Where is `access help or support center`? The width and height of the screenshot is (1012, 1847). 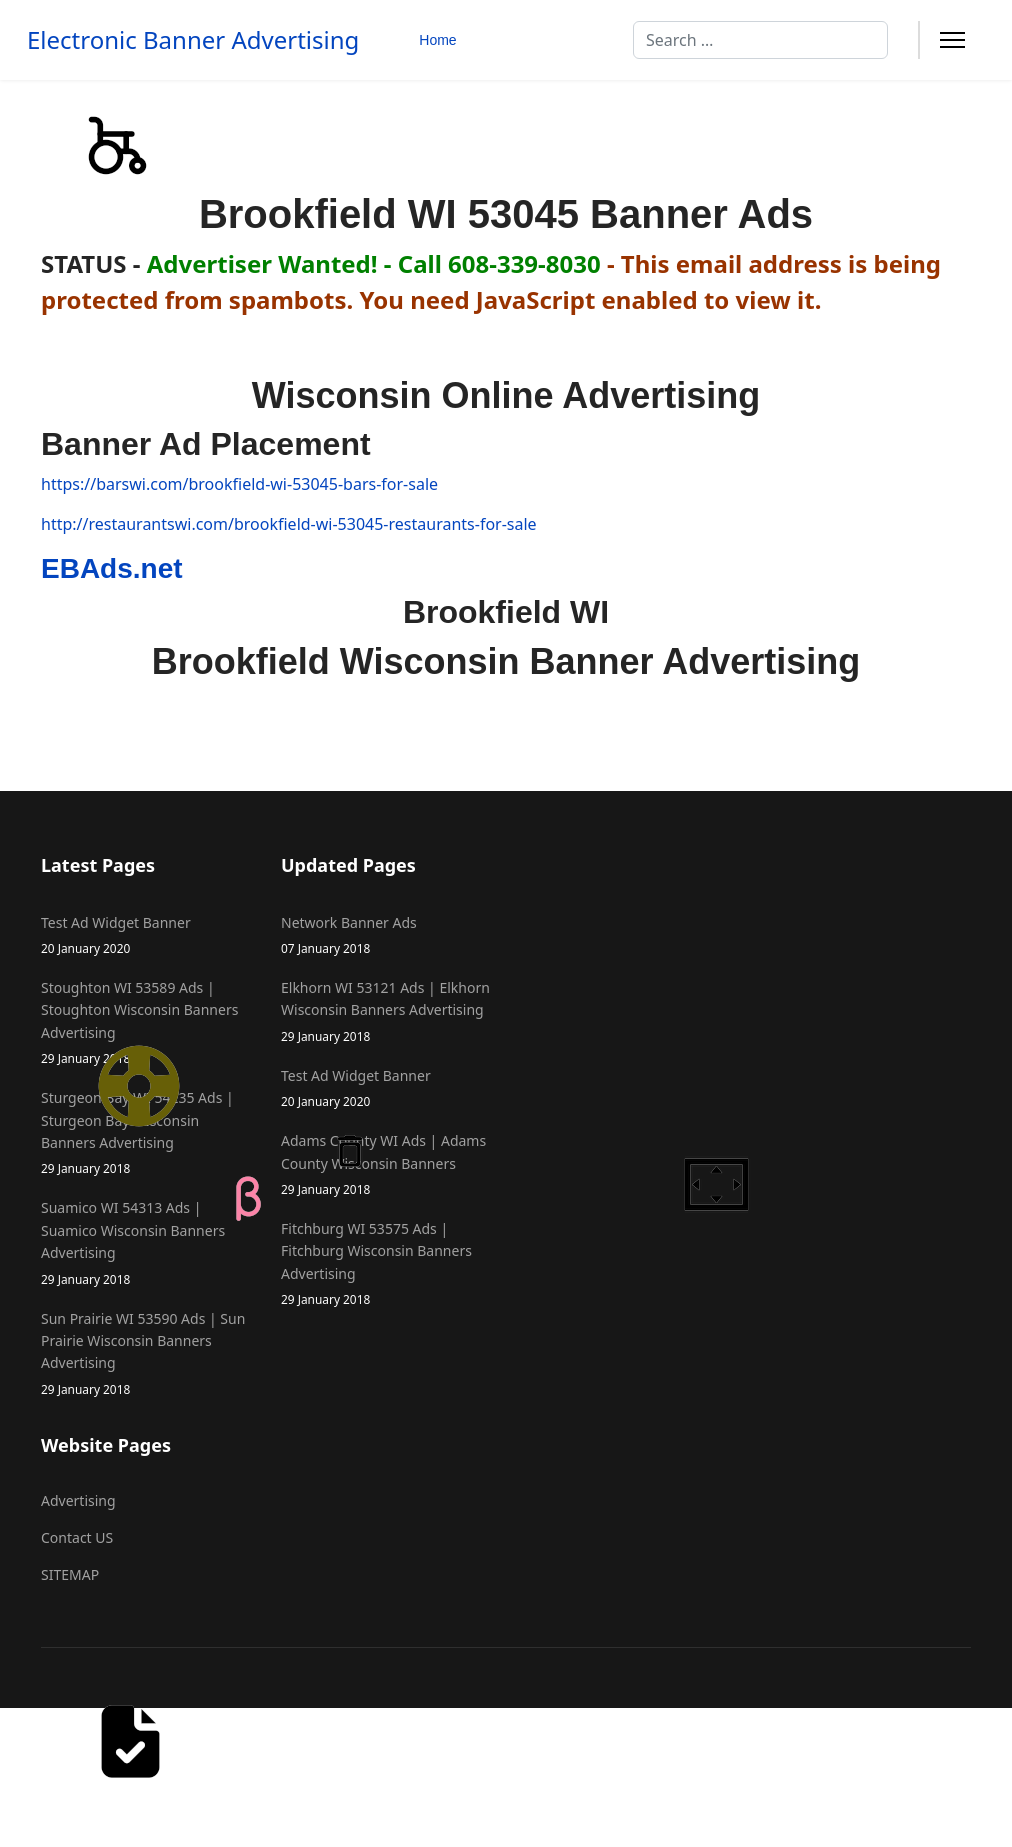 access help or support center is located at coordinates (139, 1086).